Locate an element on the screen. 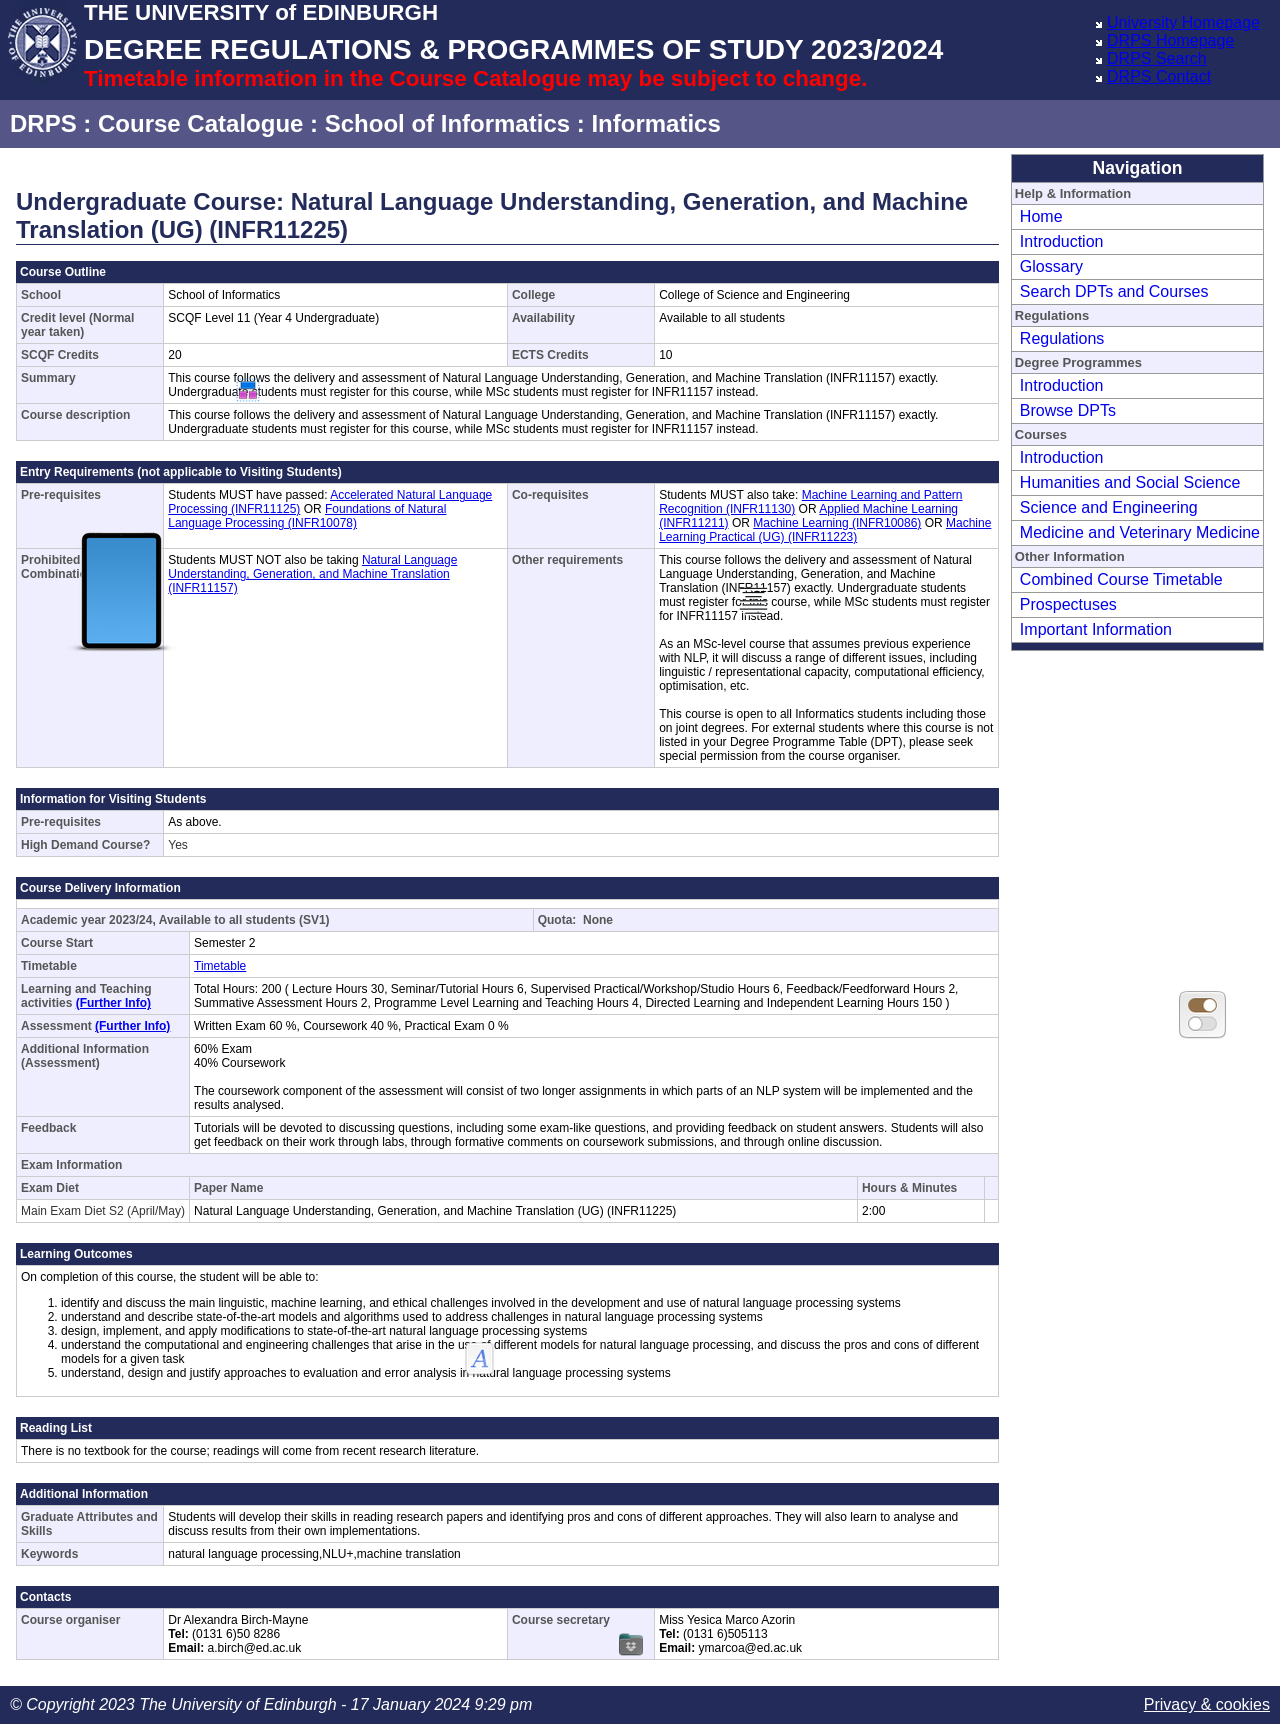 The height and width of the screenshot is (1724, 1280). center align text is located at coordinates (753, 601).